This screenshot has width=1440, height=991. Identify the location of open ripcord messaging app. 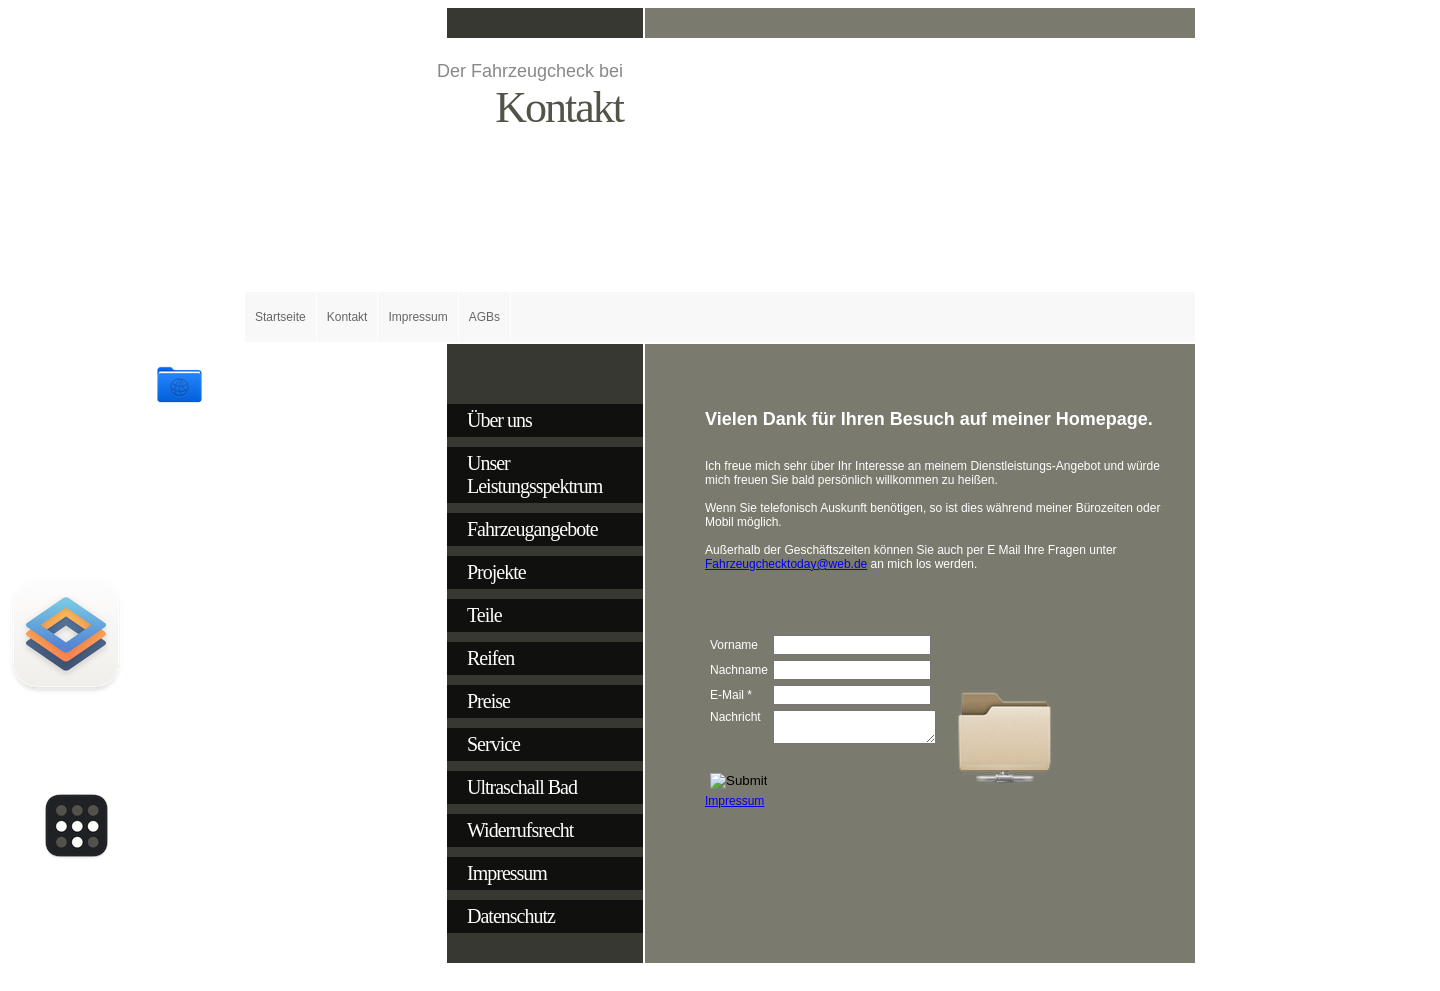
(66, 634).